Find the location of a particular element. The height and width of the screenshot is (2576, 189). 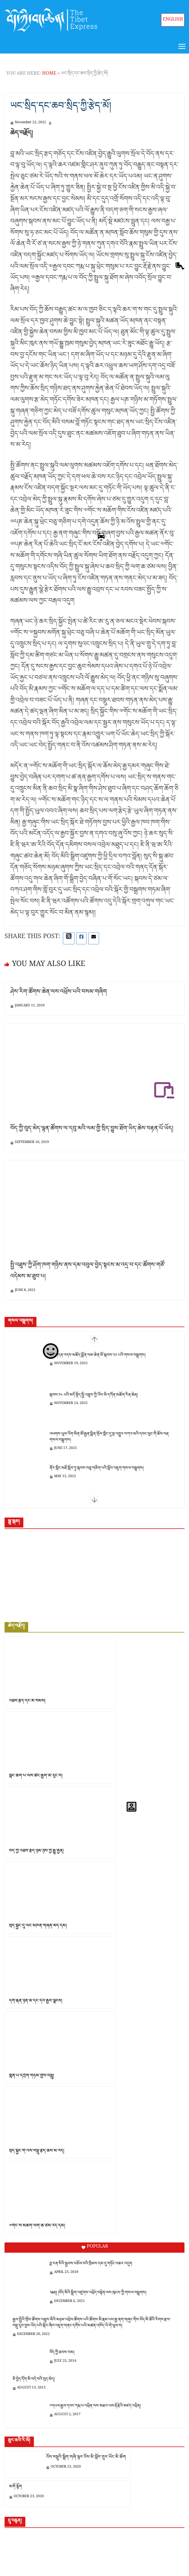

add an emoji or reaction to a message is located at coordinates (51, 1351).